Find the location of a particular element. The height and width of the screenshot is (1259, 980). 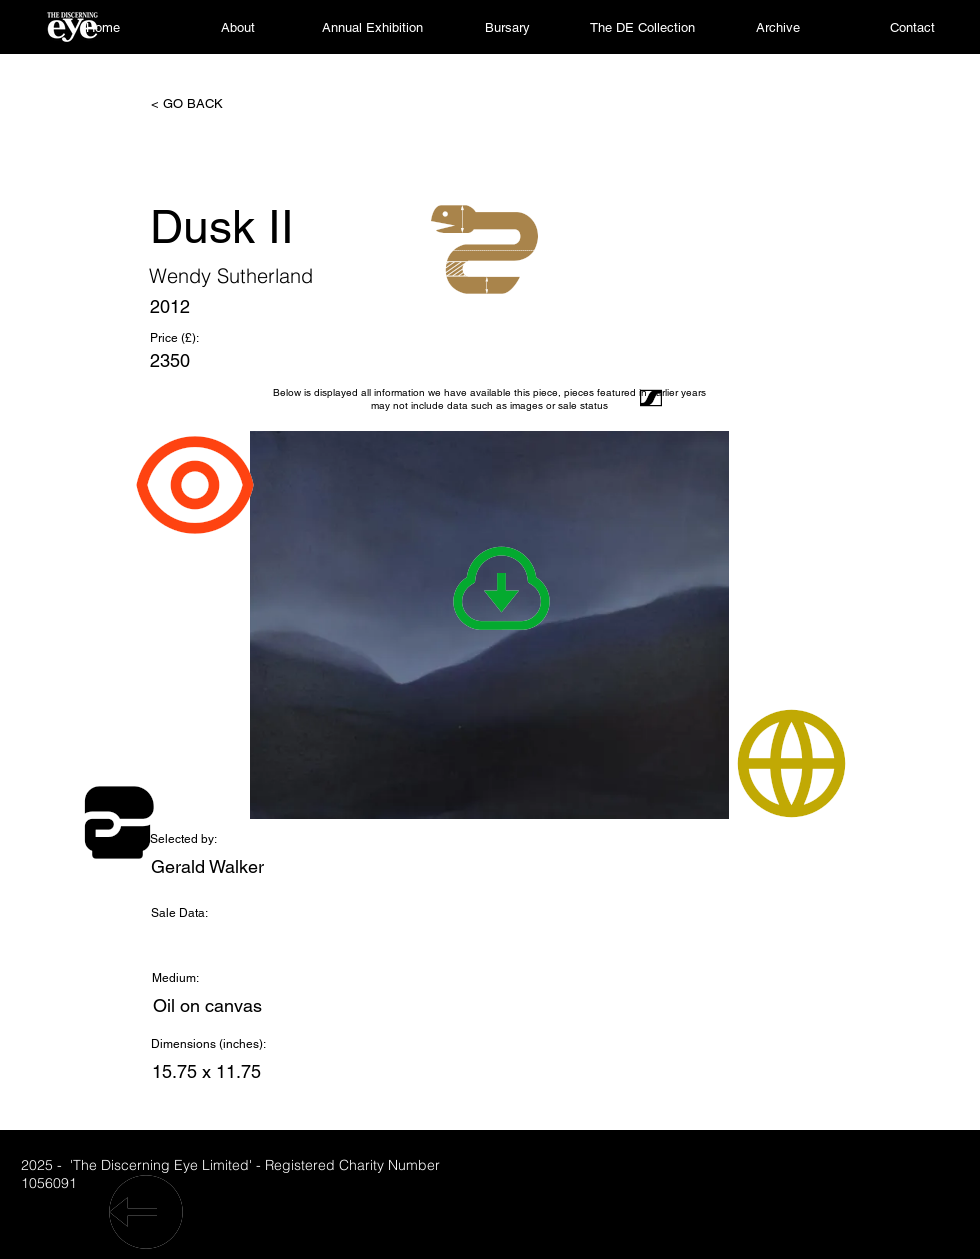

log out of your account is located at coordinates (146, 1212).